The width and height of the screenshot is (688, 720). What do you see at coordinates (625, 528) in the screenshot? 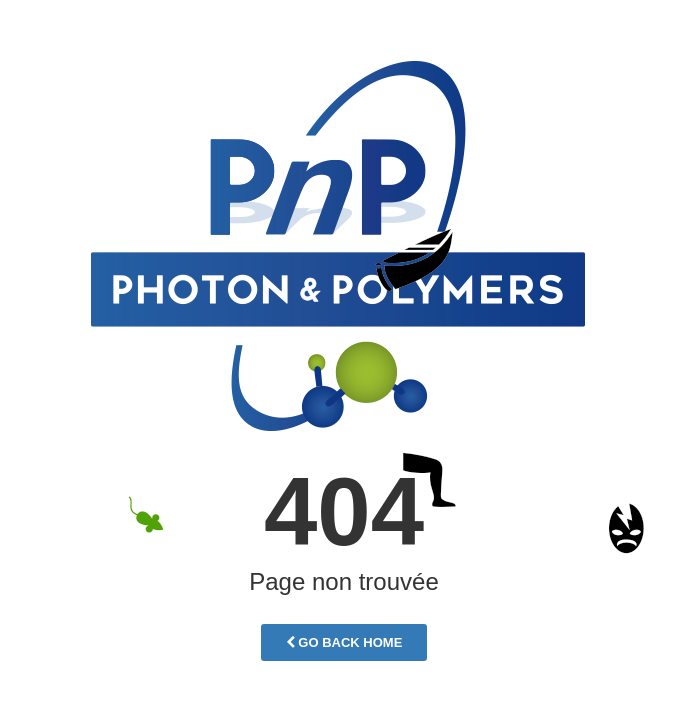
I see `select a superhero or villain character` at bounding box center [625, 528].